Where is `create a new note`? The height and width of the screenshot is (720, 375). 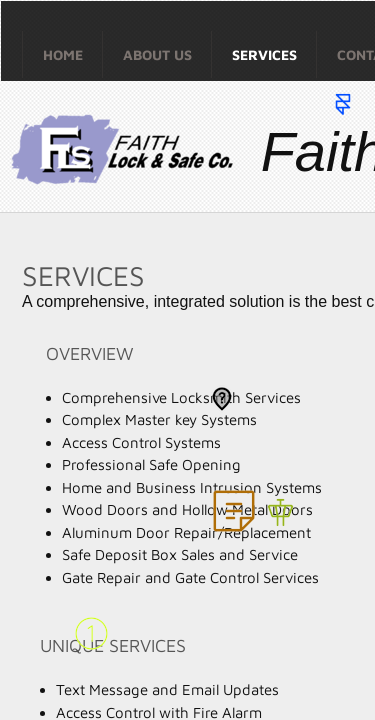 create a new note is located at coordinates (234, 511).